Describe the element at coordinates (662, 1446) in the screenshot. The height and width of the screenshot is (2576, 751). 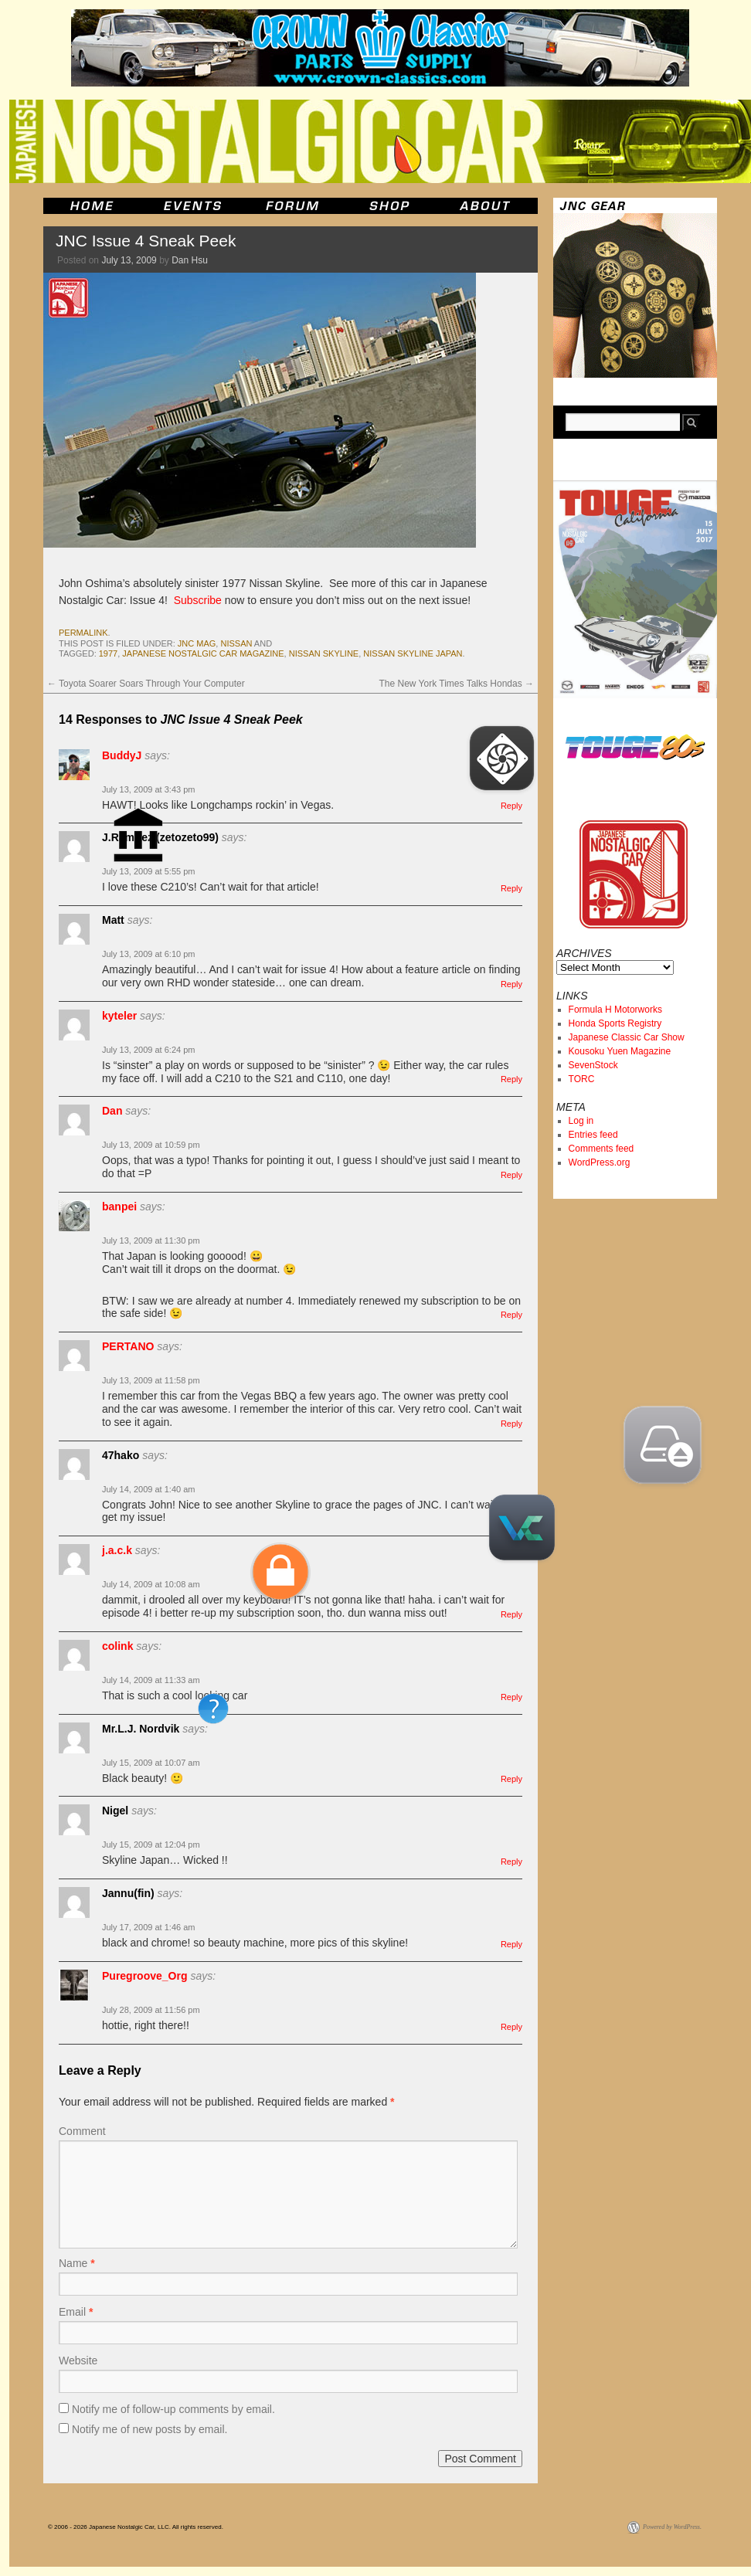
I see `eject or safely remove external storage device` at that location.